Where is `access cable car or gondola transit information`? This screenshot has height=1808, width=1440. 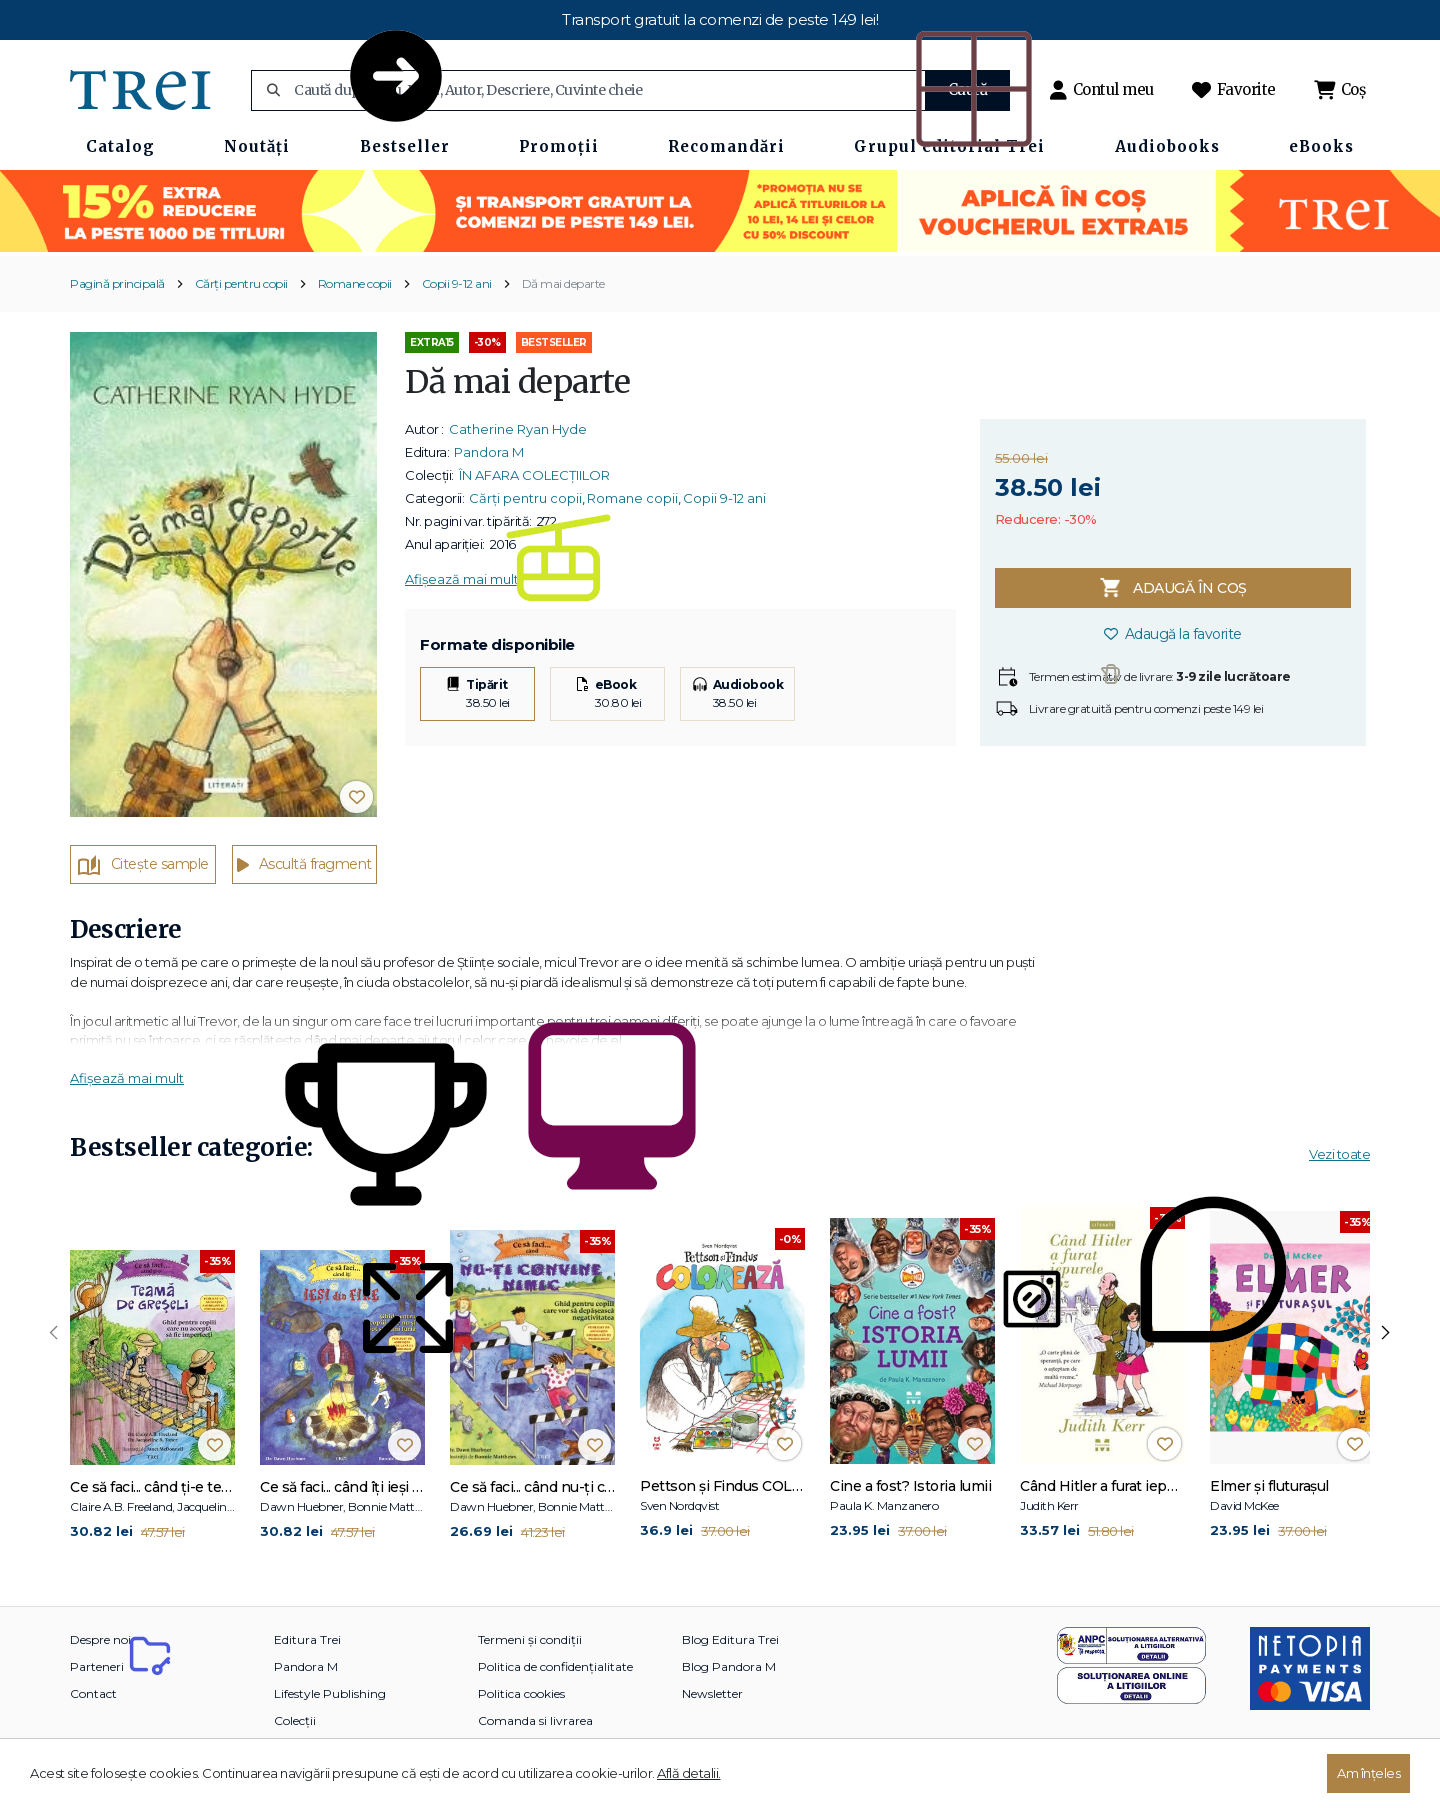
access cable car or gondola transit information is located at coordinates (558, 559).